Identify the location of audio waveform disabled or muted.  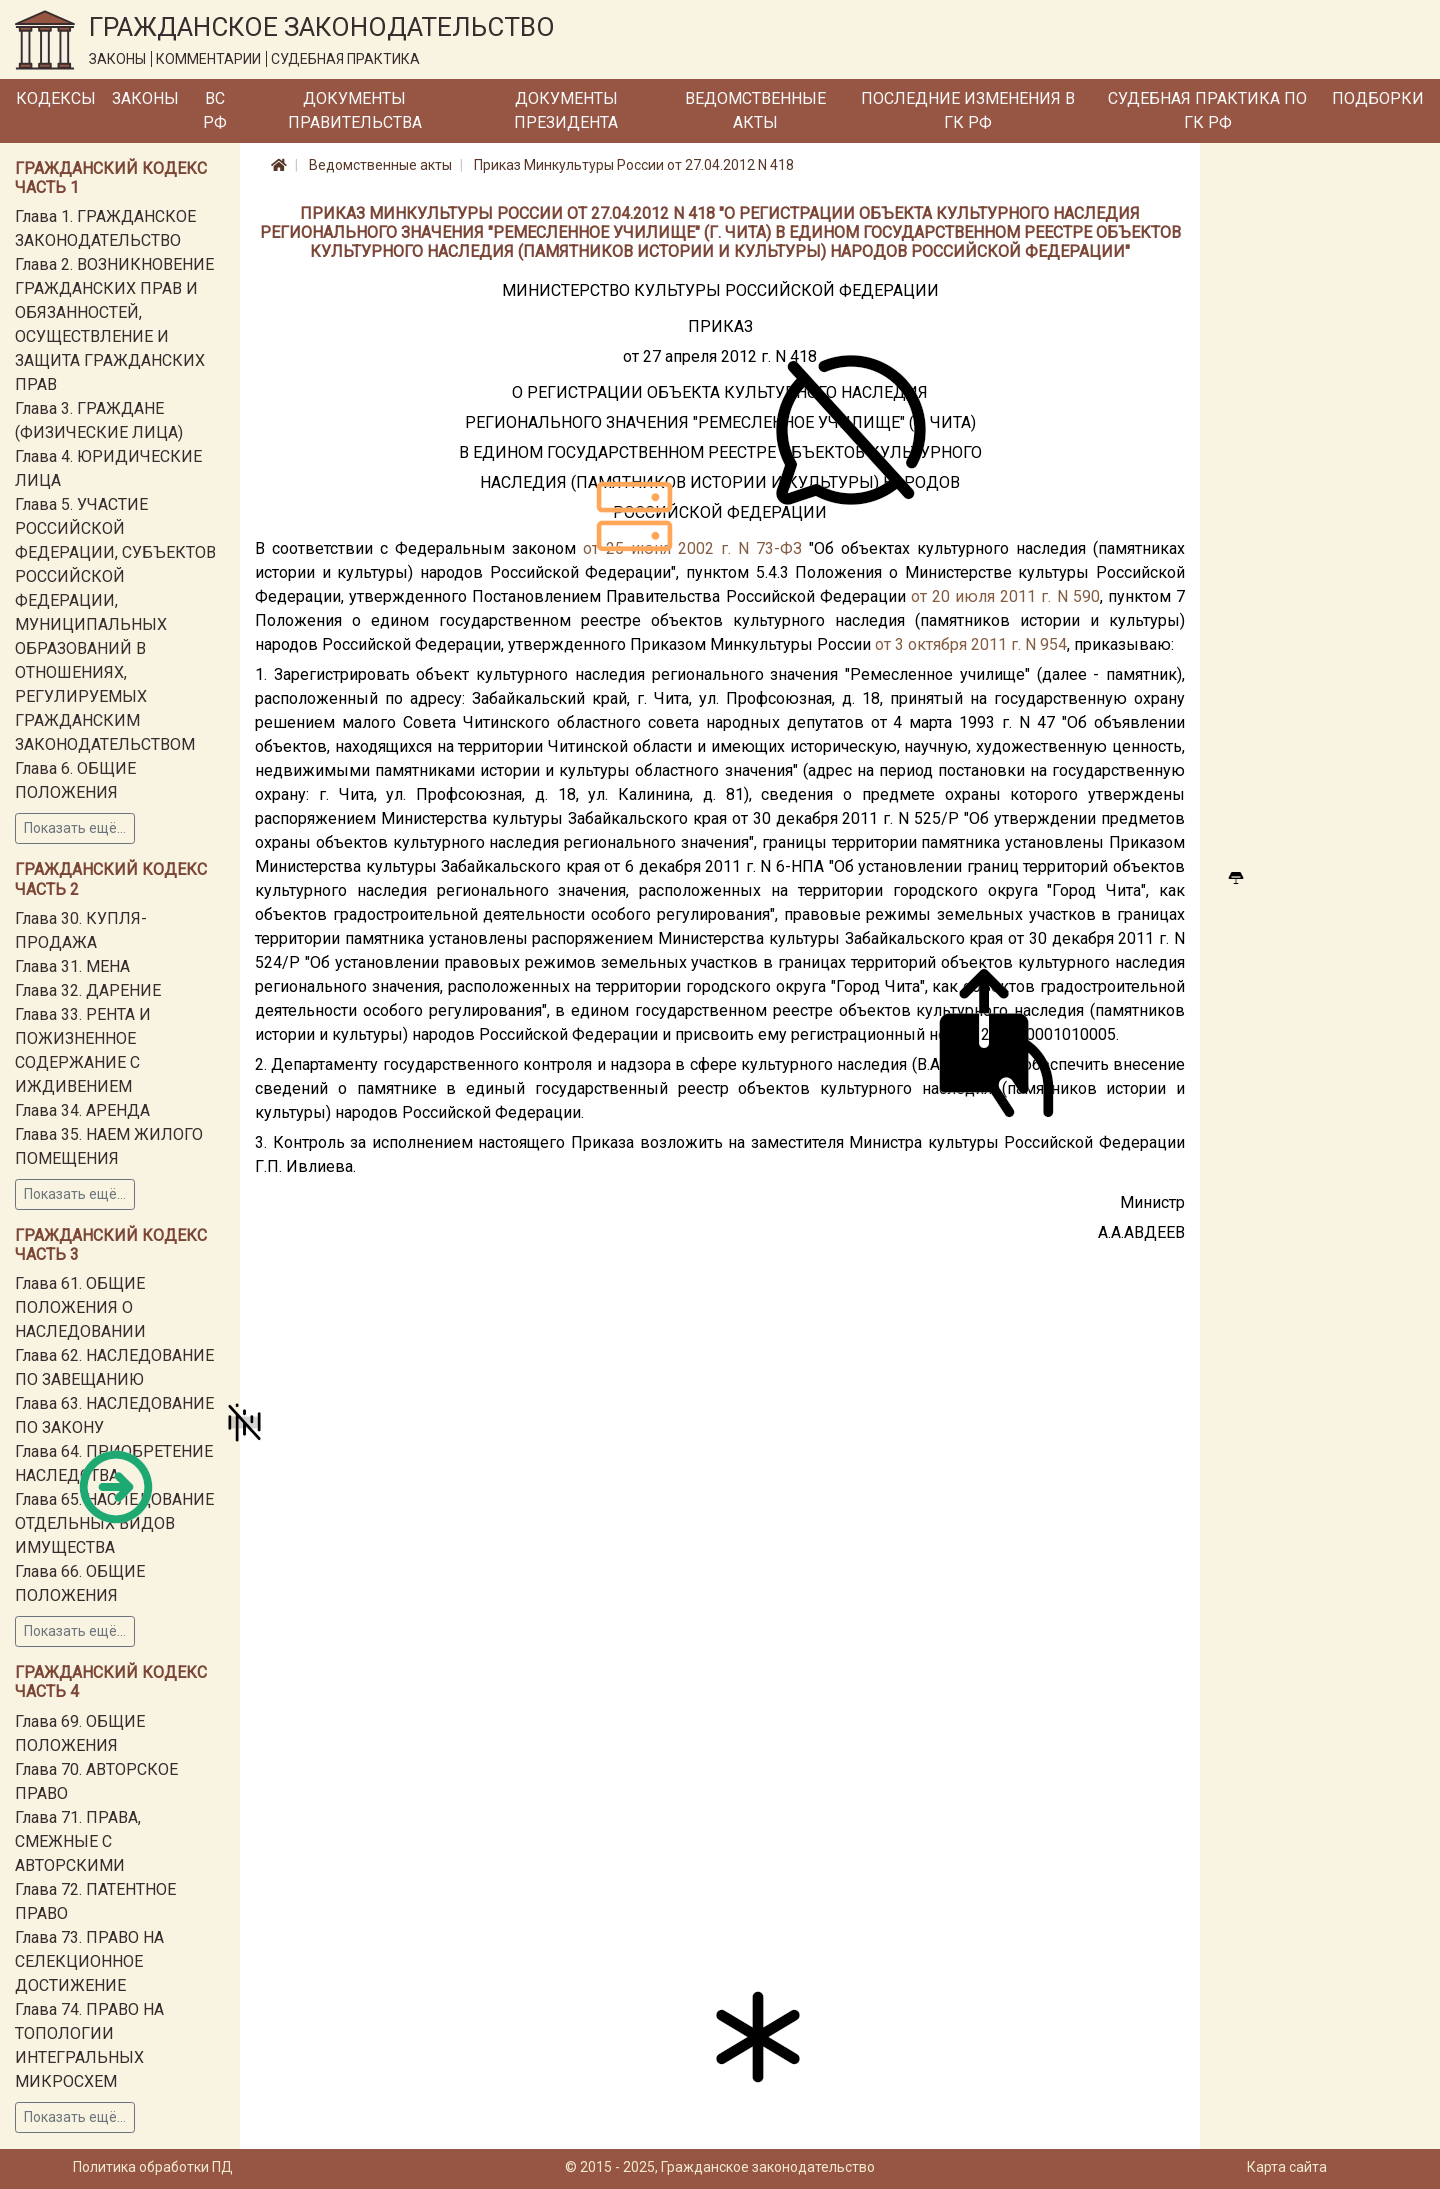
(244, 1422).